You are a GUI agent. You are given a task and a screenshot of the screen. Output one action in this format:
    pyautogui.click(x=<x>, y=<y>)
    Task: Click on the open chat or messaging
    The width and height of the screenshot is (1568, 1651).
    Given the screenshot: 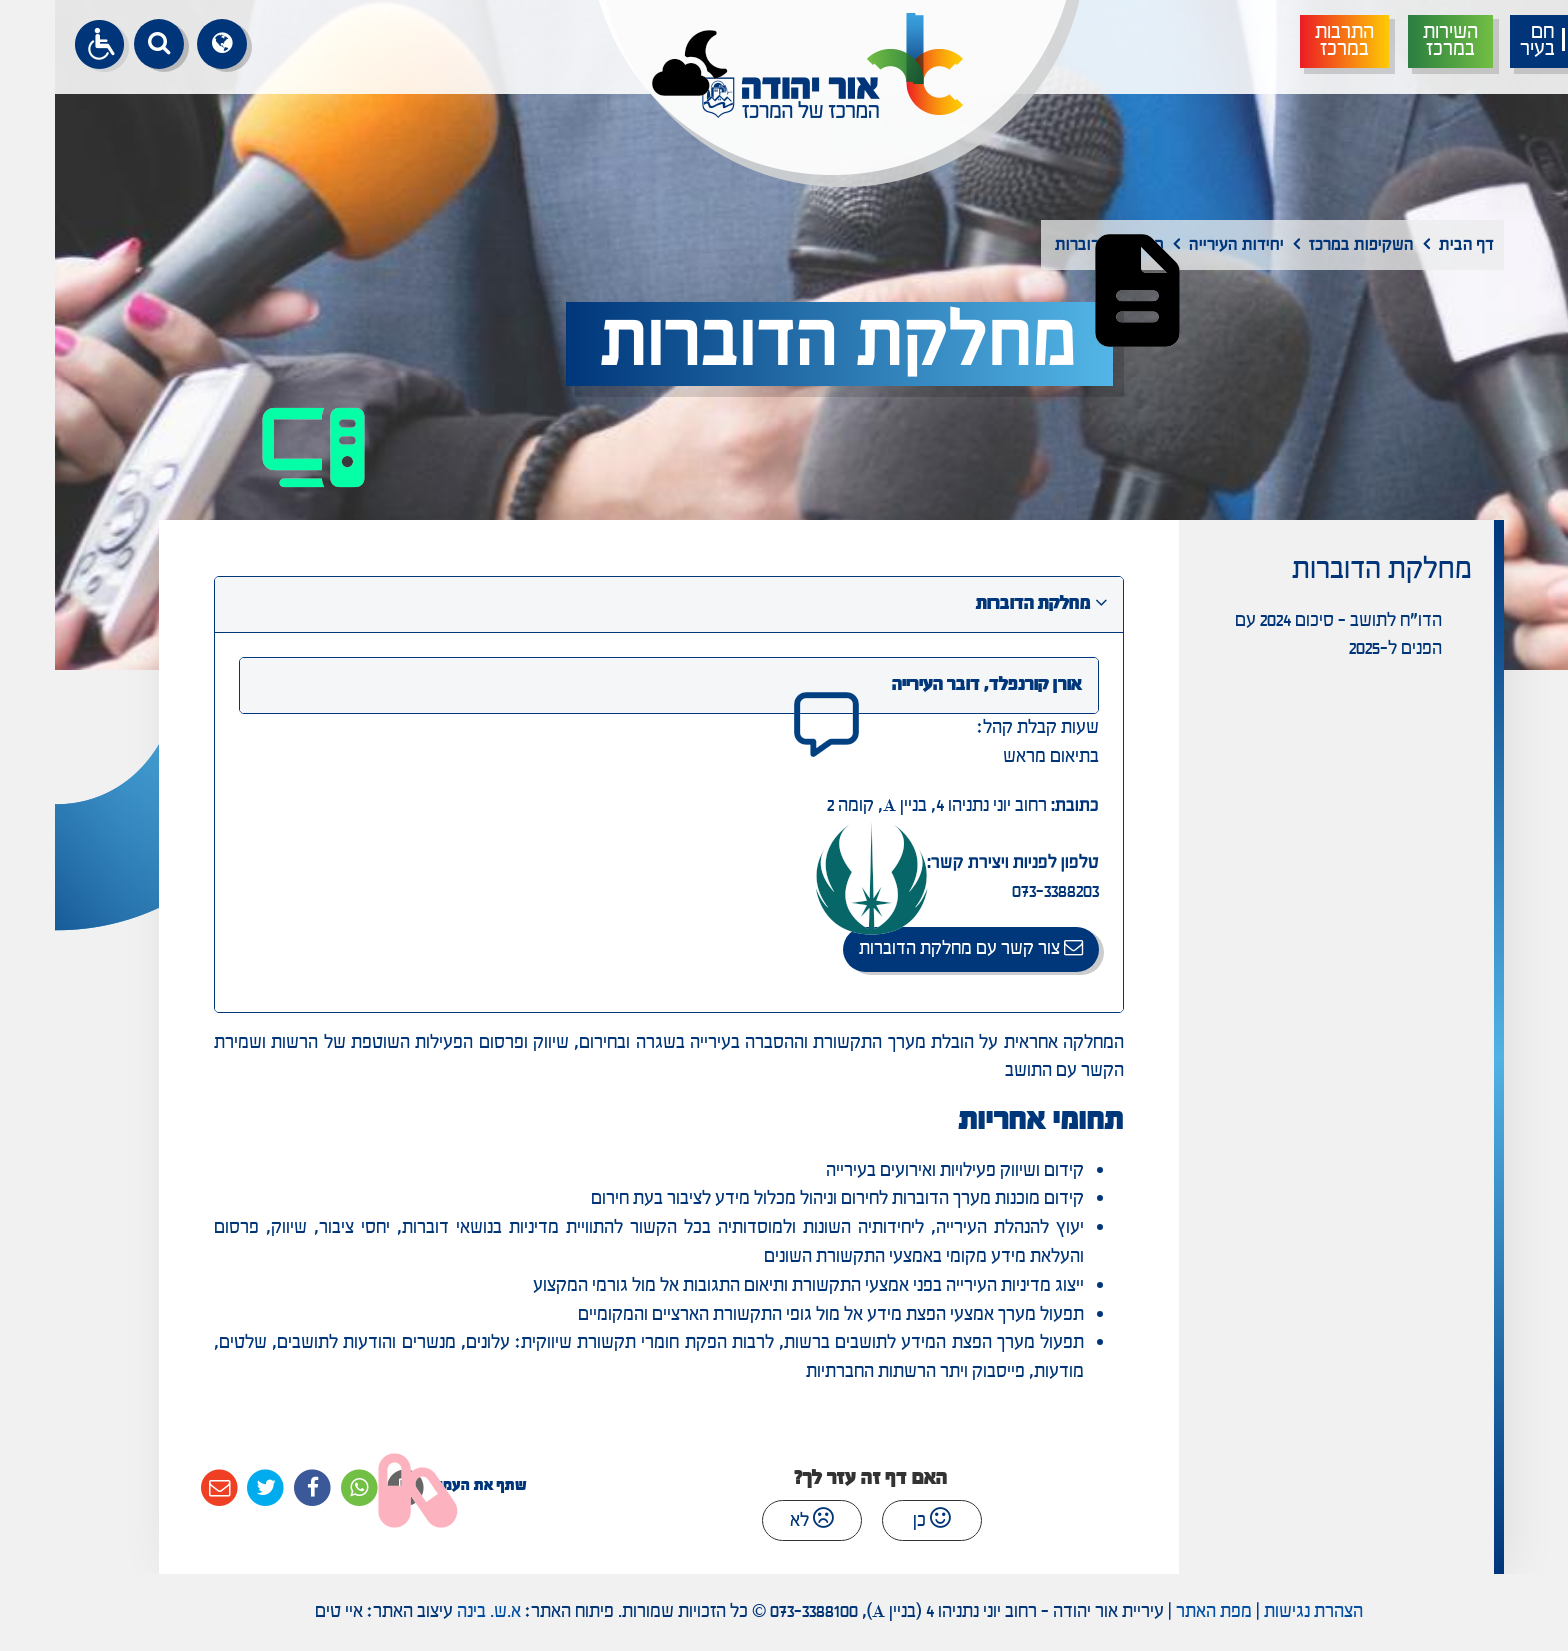 What is the action you would take?
    pyautogui.click(x=826, y=720)
    